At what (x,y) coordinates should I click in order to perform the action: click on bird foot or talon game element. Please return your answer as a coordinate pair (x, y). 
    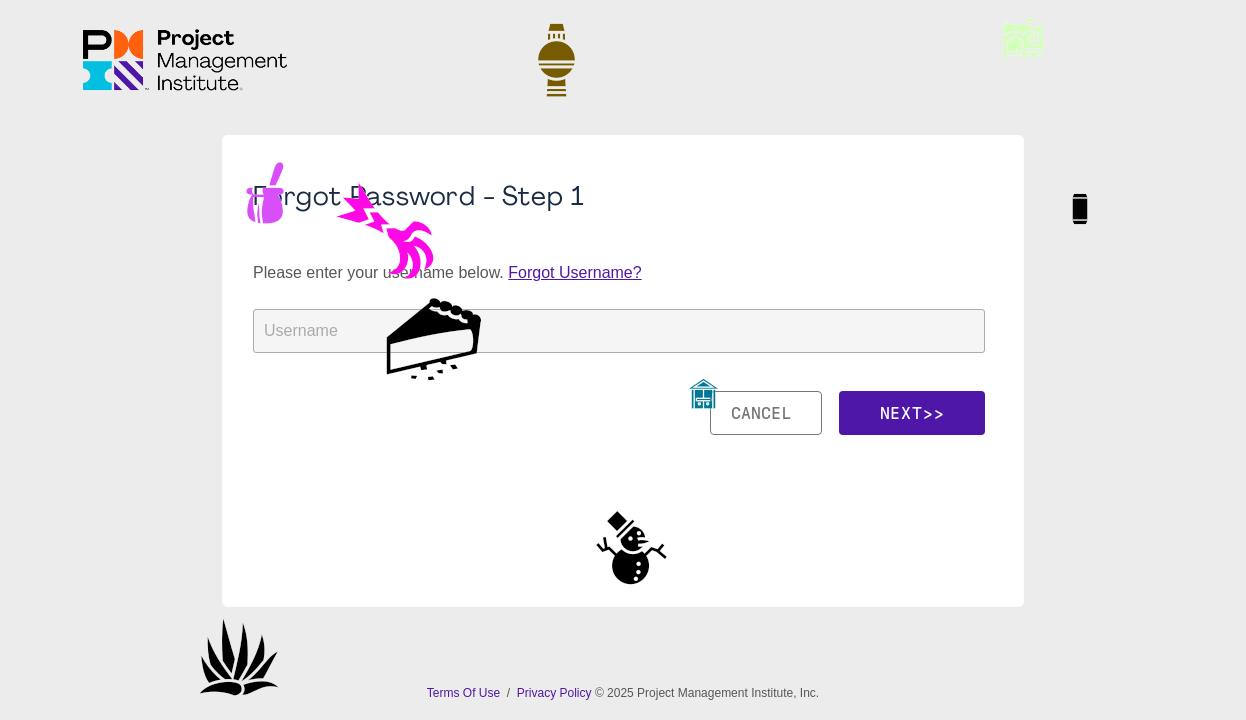
    Looking at the image, I should click on (384, 230).